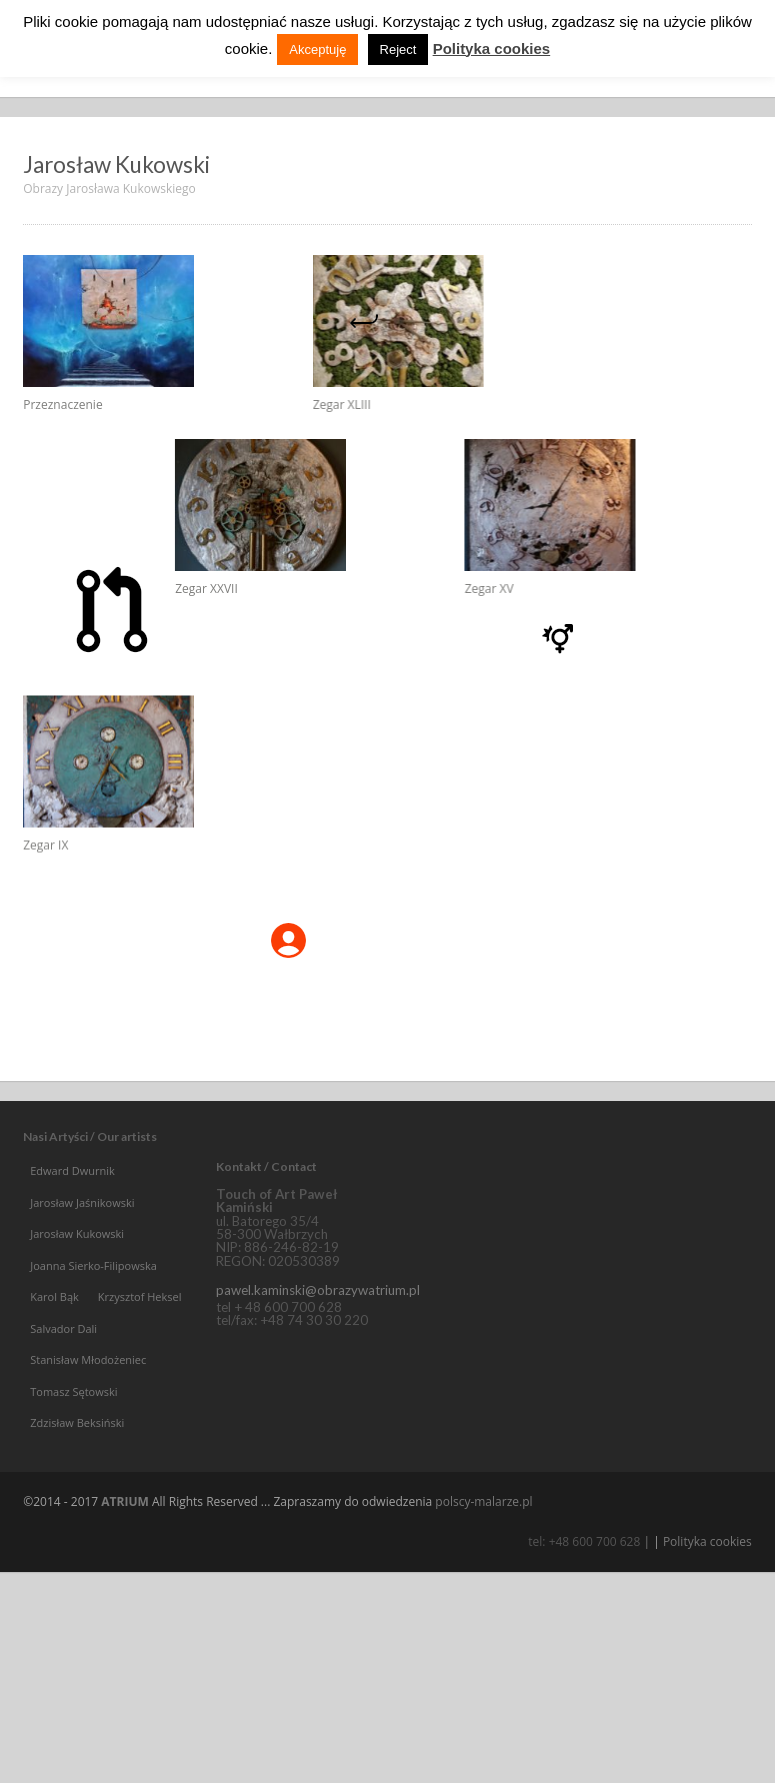  What do you see at coordinates (364, 321) in the screenshot?
I see `return to previous screen or step` at bounding box center [364, 321].